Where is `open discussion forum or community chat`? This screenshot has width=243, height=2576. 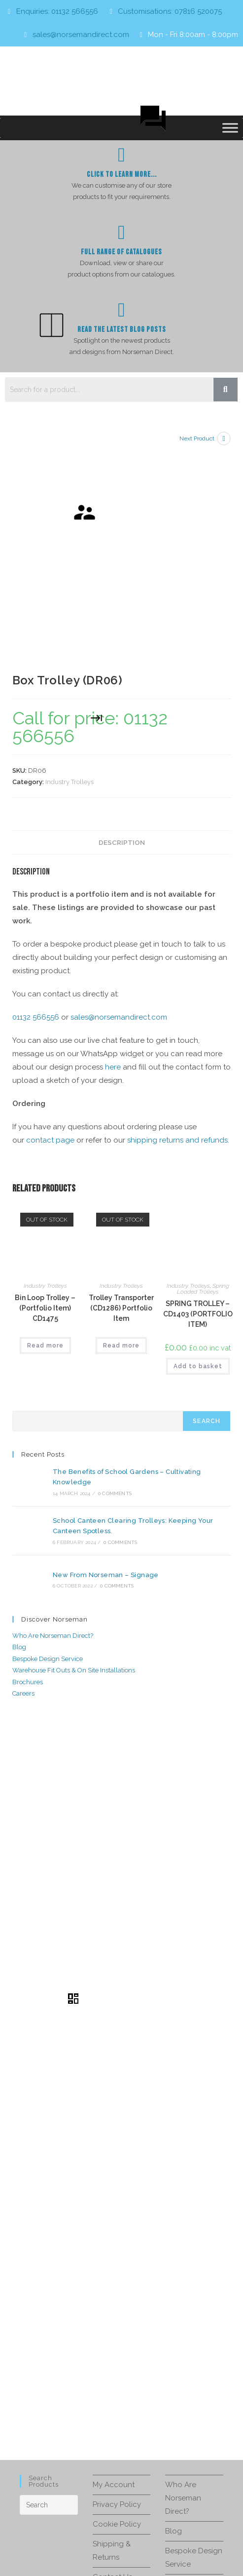 open discussion forum or community chat is located at coordinates (153, 118).